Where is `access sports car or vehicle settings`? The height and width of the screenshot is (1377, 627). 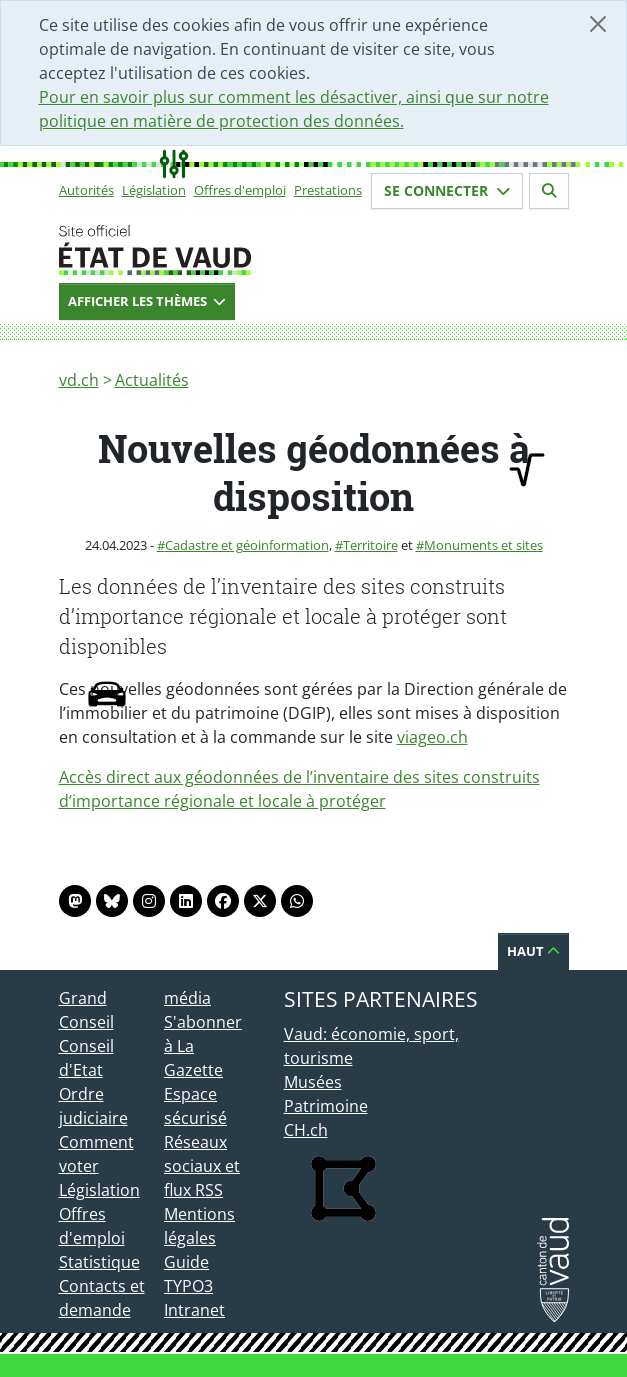 access sports car or vehicle settings is located at coordinates (107, 694).